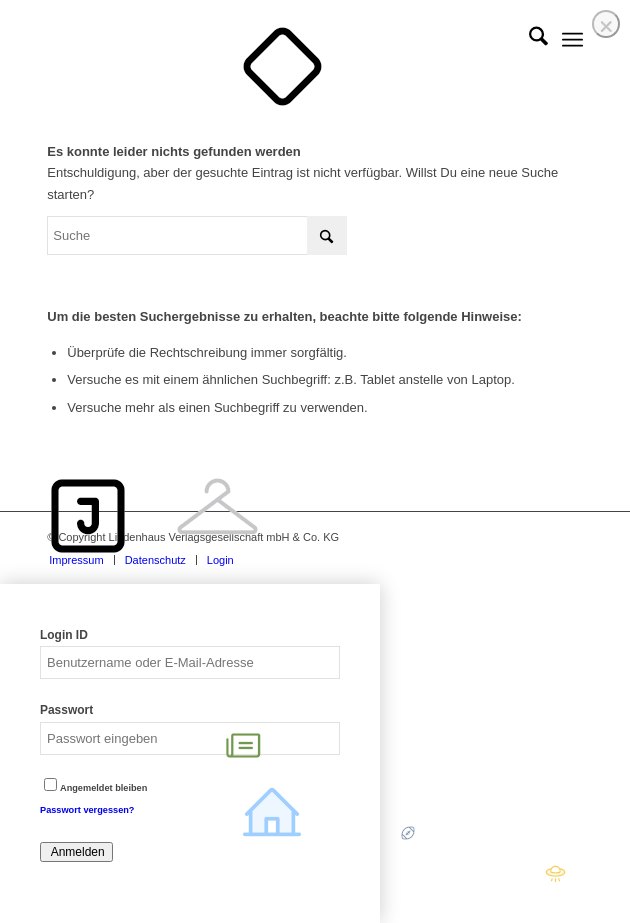 The image size is (630, 923). Describe the element at coordinates (408, 833) in the screenshot. I see `access sports scores and updates` at that location.